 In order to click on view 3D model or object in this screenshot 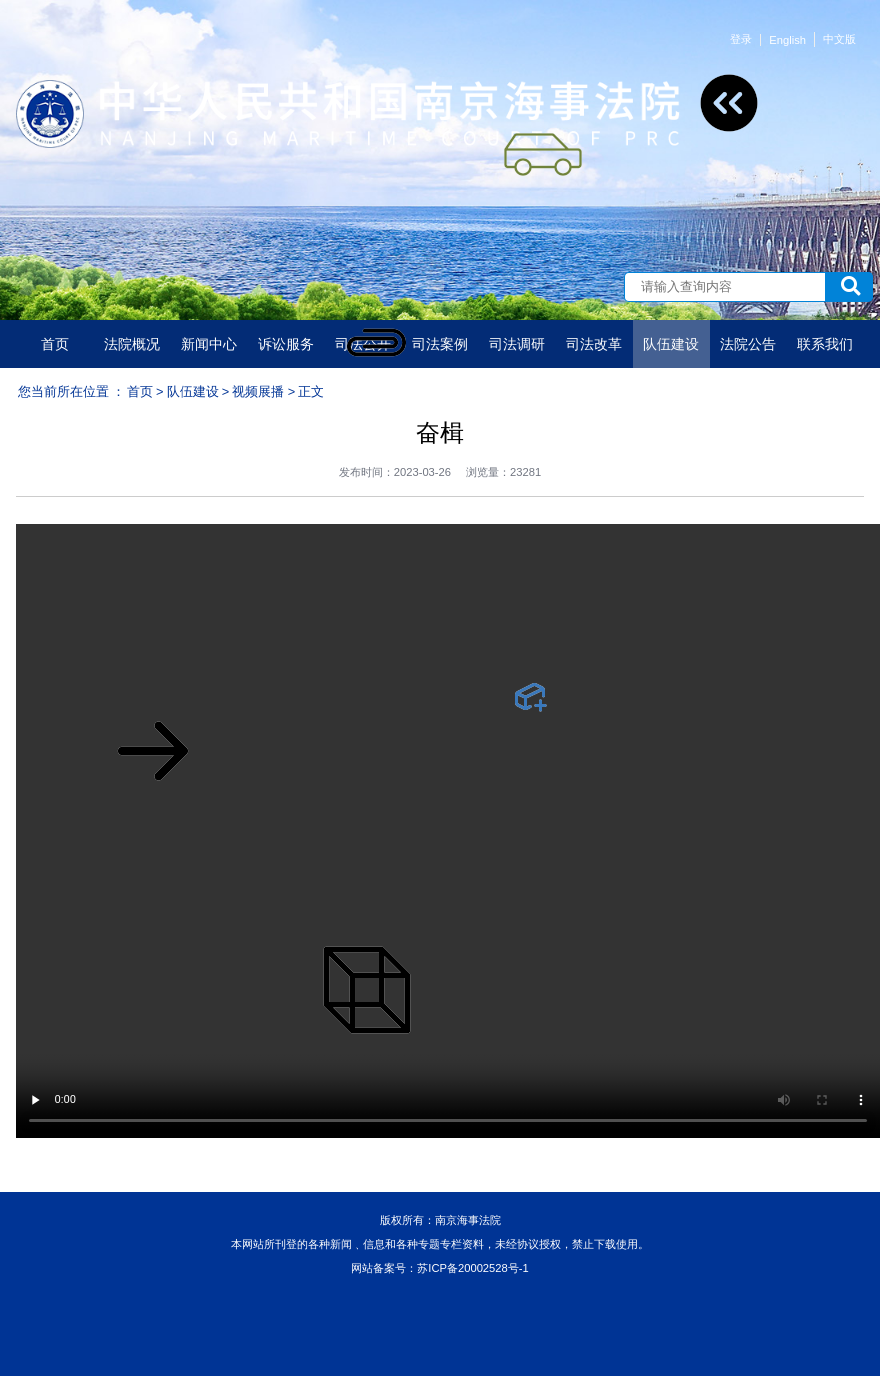, I will do `click(367, 990)`.